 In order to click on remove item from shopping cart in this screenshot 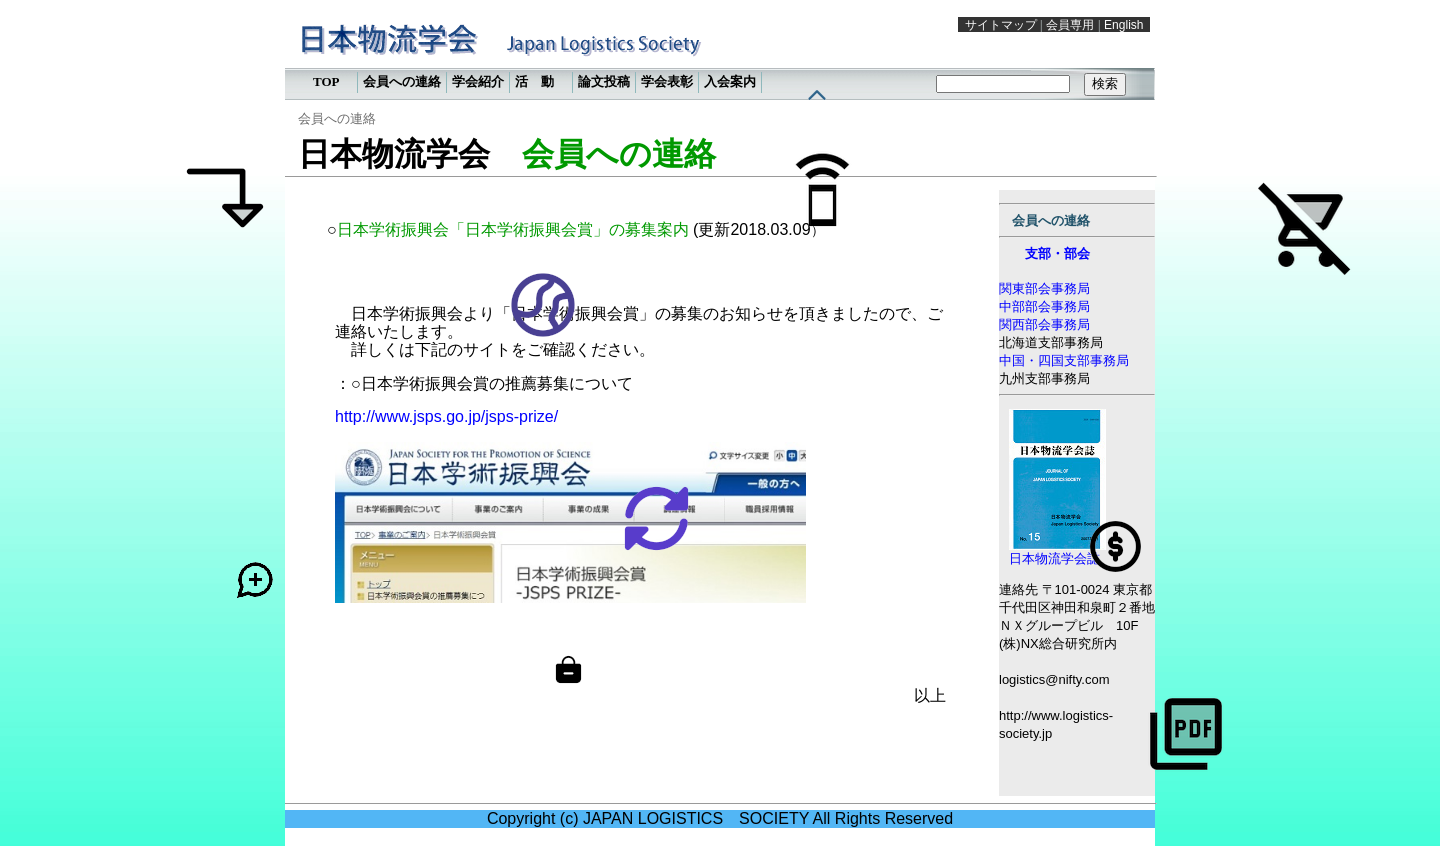, I will do `click(1306, 226)`.